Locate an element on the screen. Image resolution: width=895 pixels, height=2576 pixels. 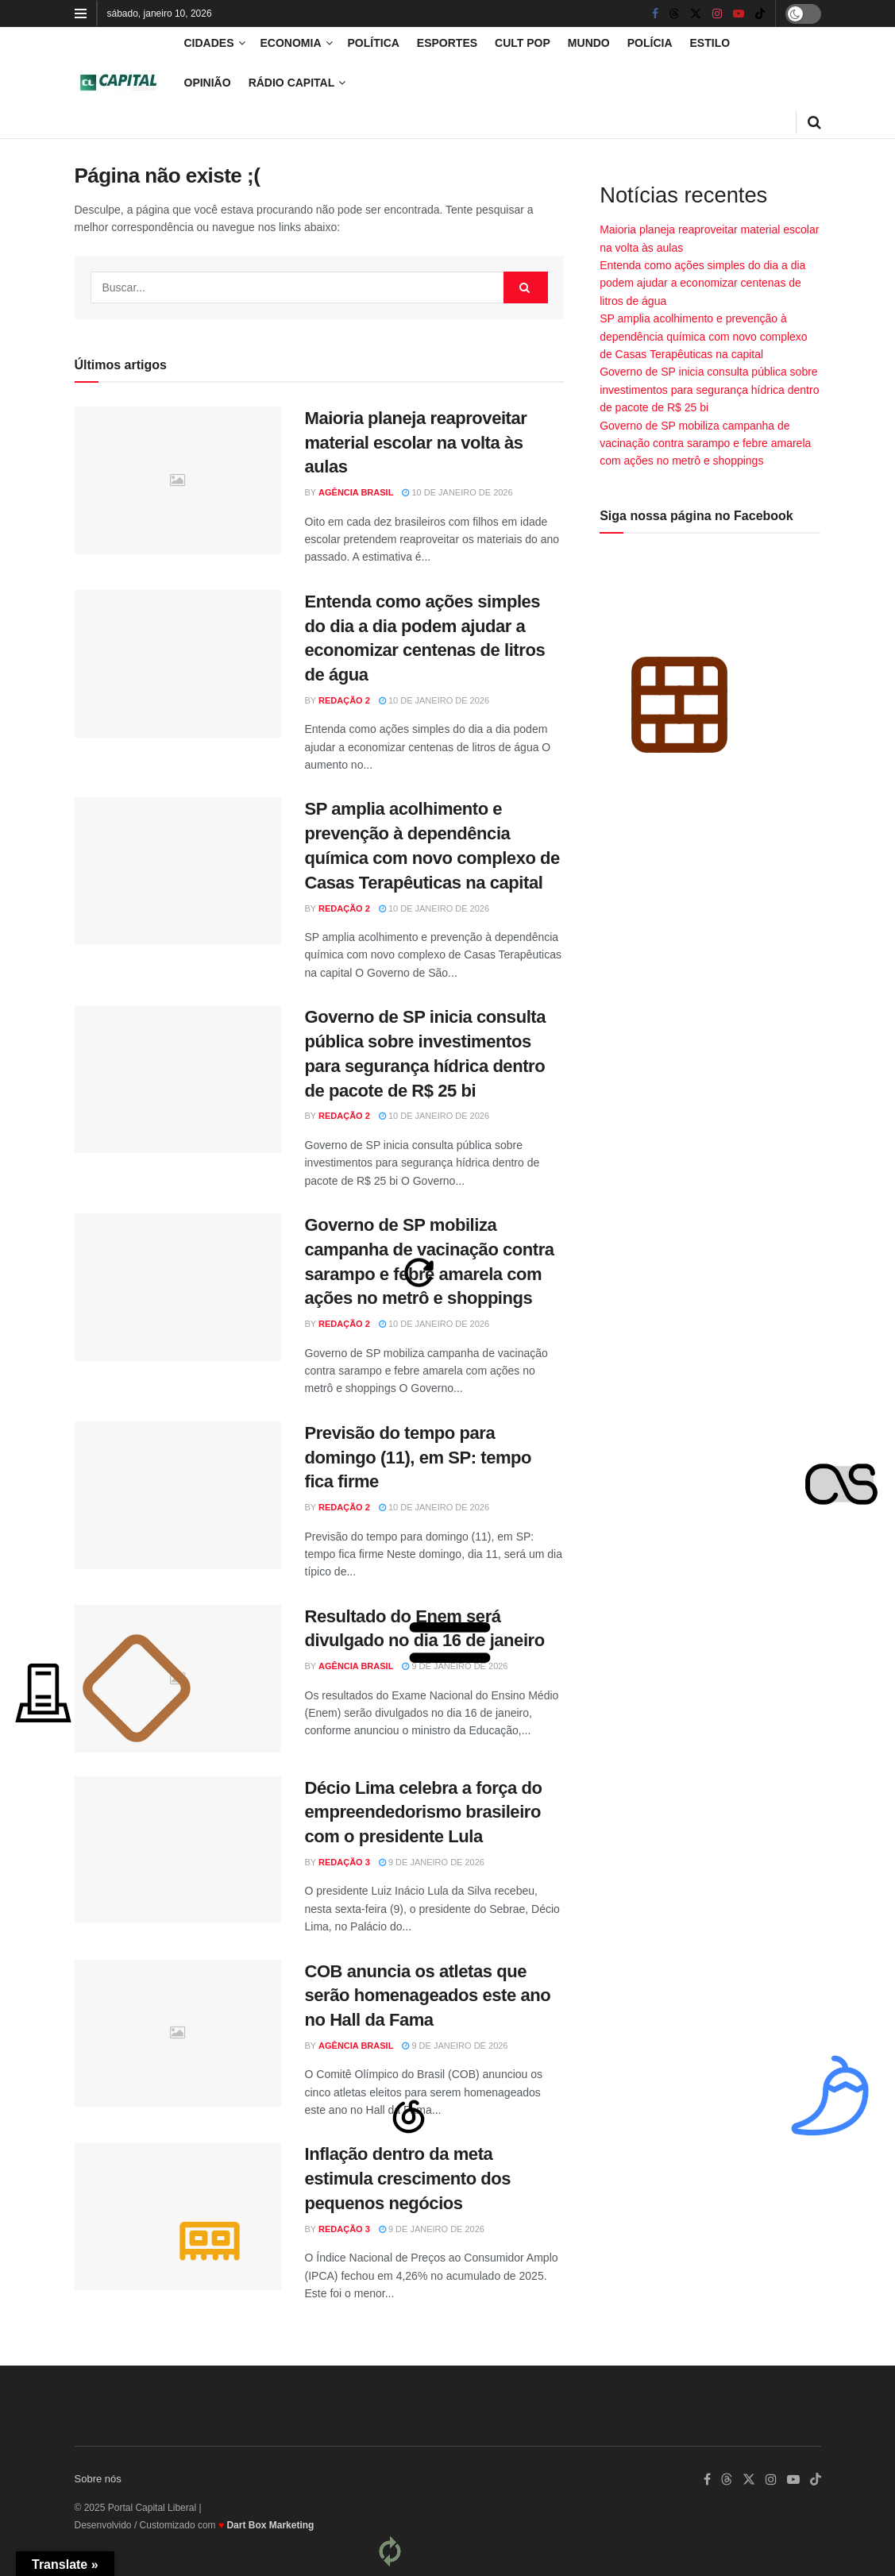
indicates equality or balance between values is located at coordinates (449, 1642).